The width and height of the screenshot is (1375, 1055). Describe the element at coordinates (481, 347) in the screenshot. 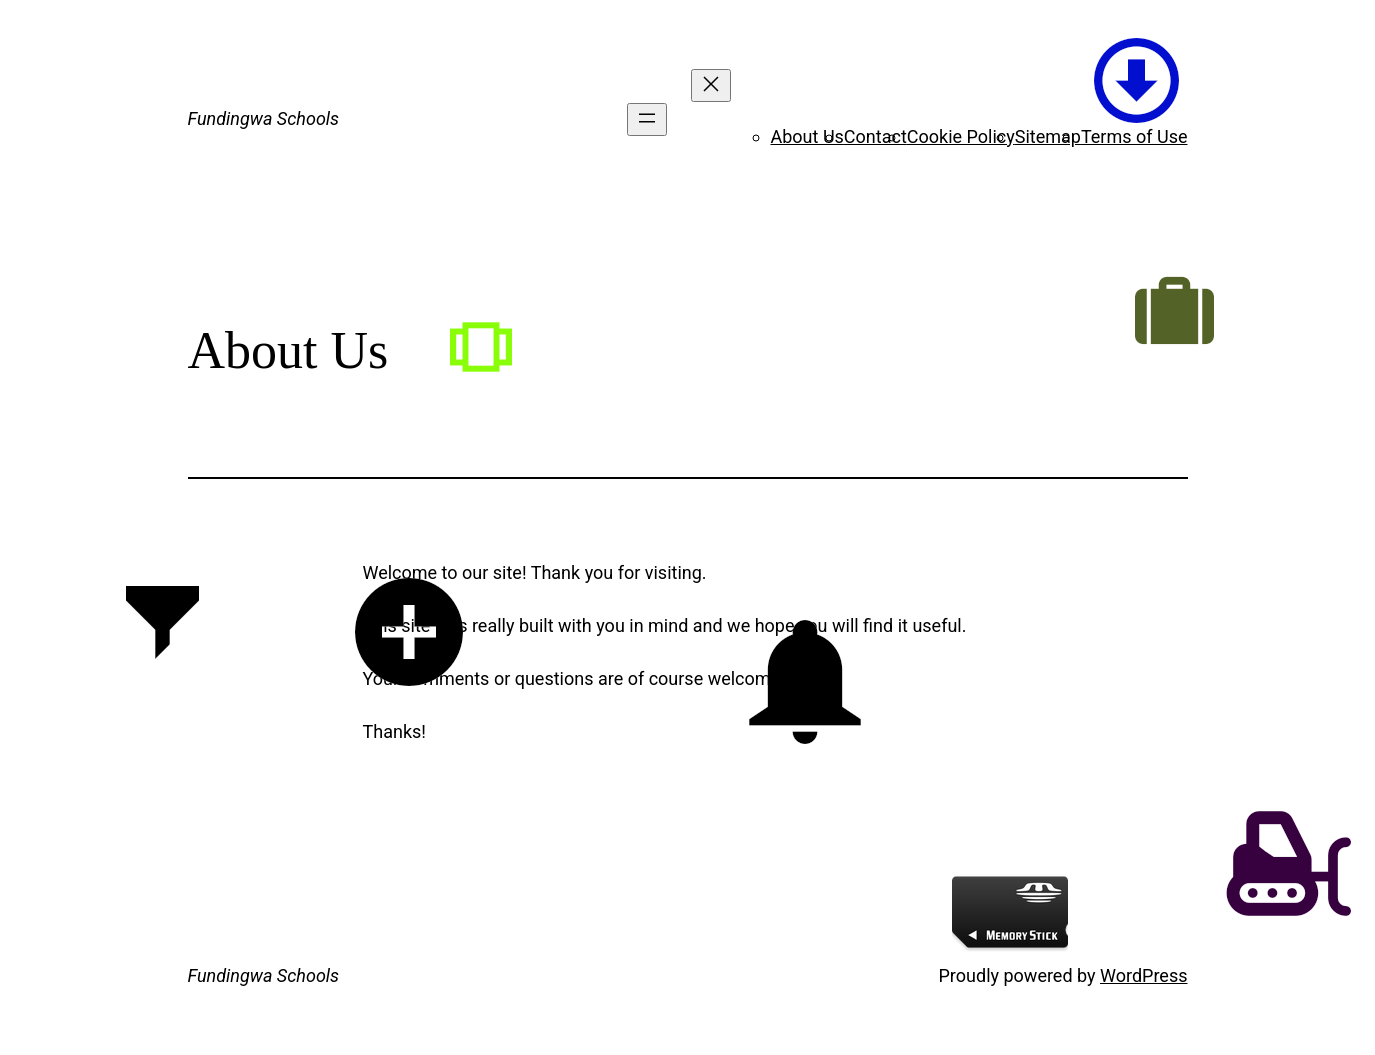

I see `view content in carousel mode` at that location.